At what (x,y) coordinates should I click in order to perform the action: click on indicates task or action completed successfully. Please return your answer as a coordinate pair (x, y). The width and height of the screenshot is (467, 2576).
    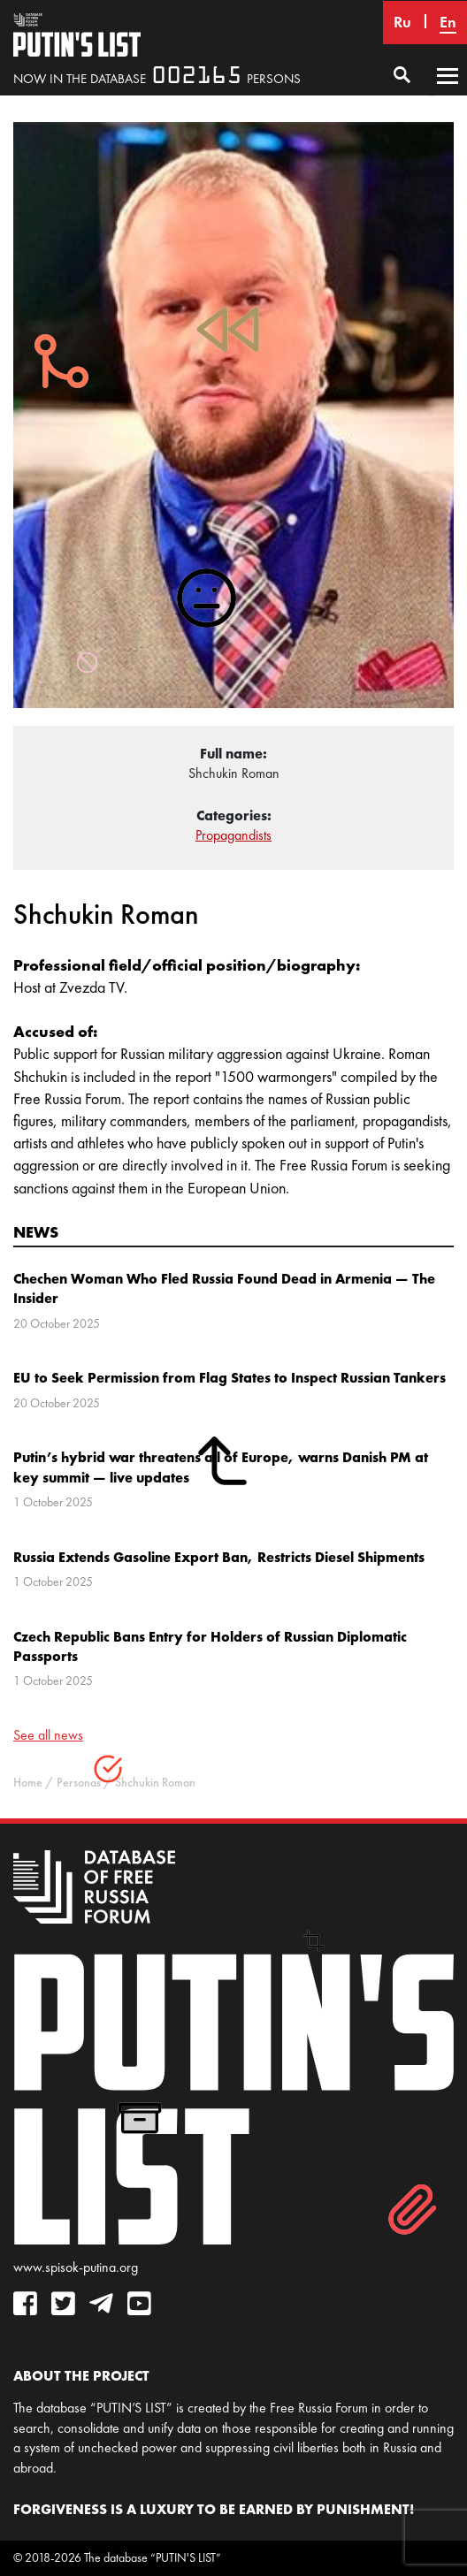
    Looking at the image, I should click on (108, 1769).